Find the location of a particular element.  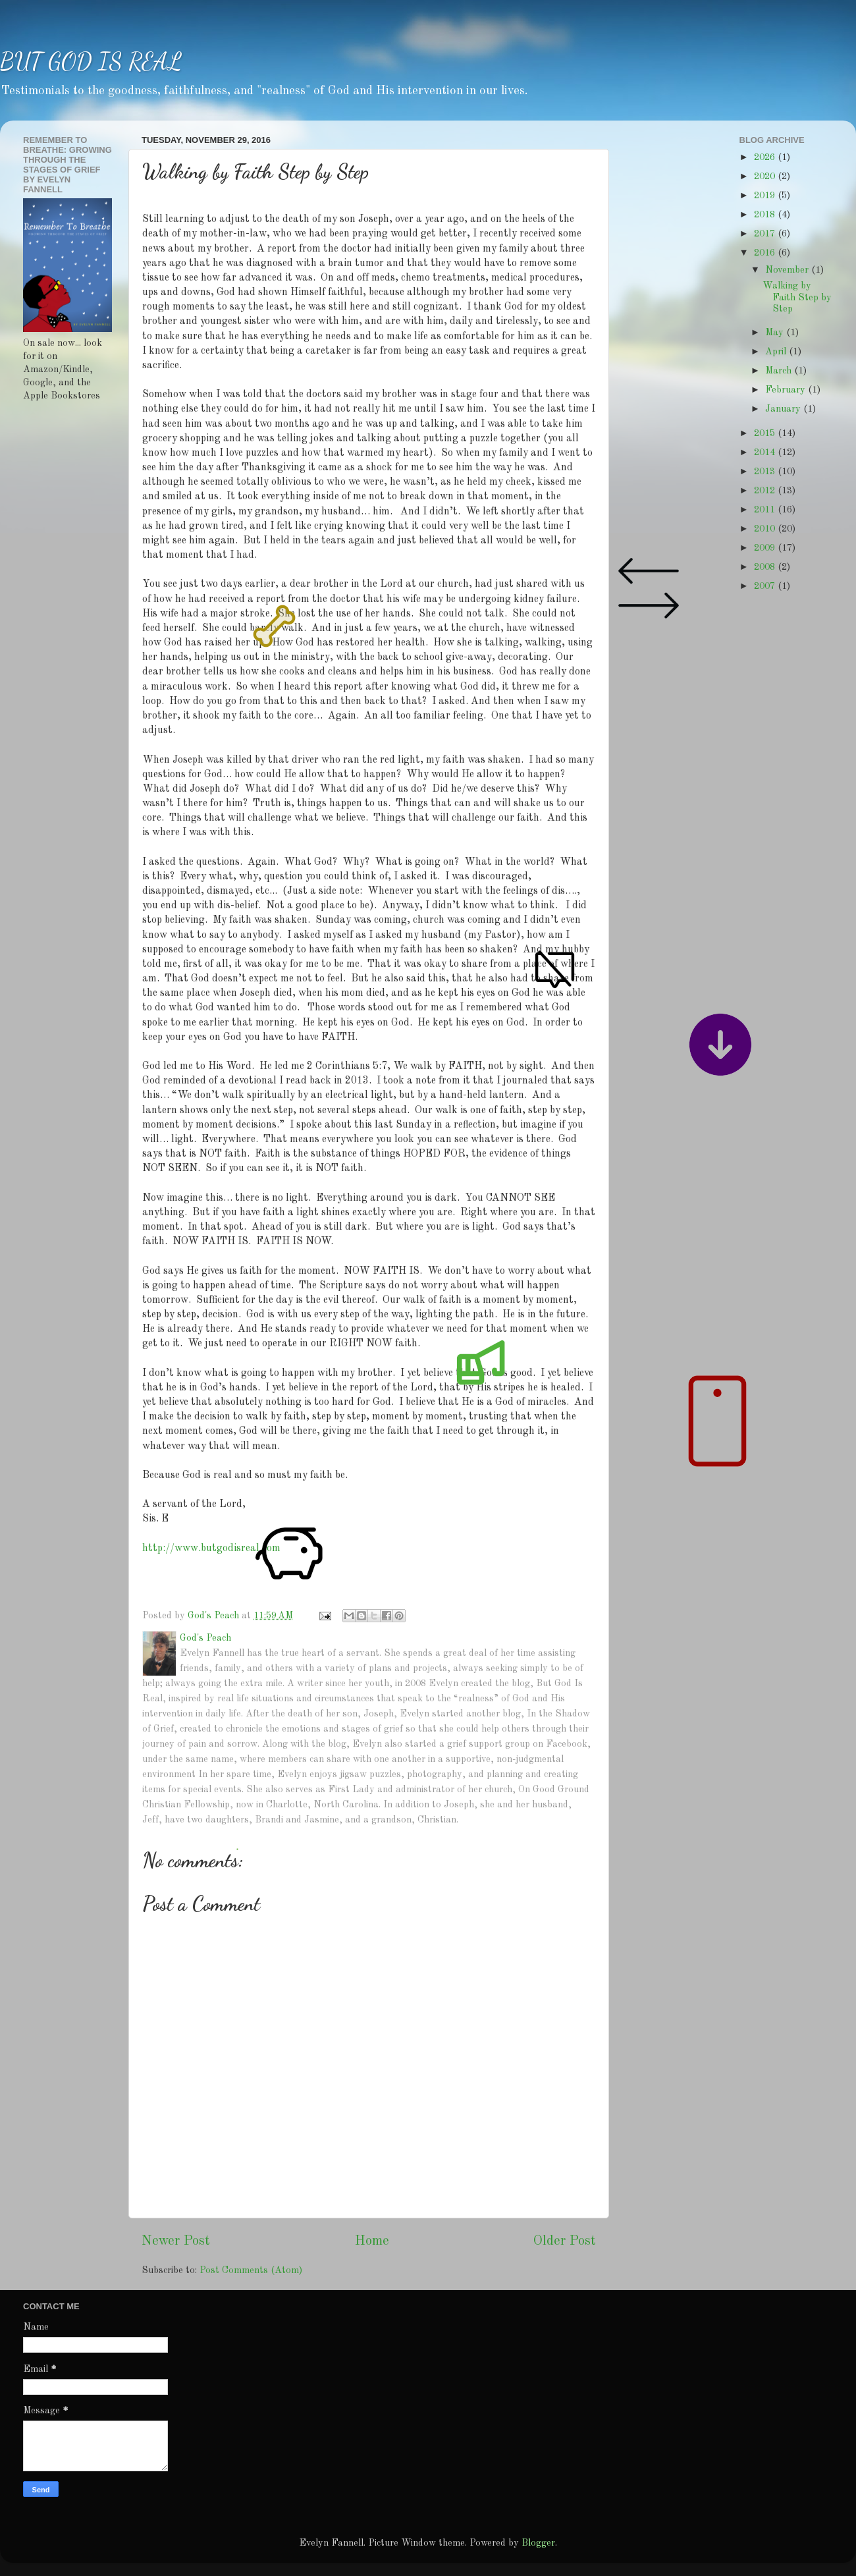

indicates an unread notification or new item is located at coordinates (237, 1849).